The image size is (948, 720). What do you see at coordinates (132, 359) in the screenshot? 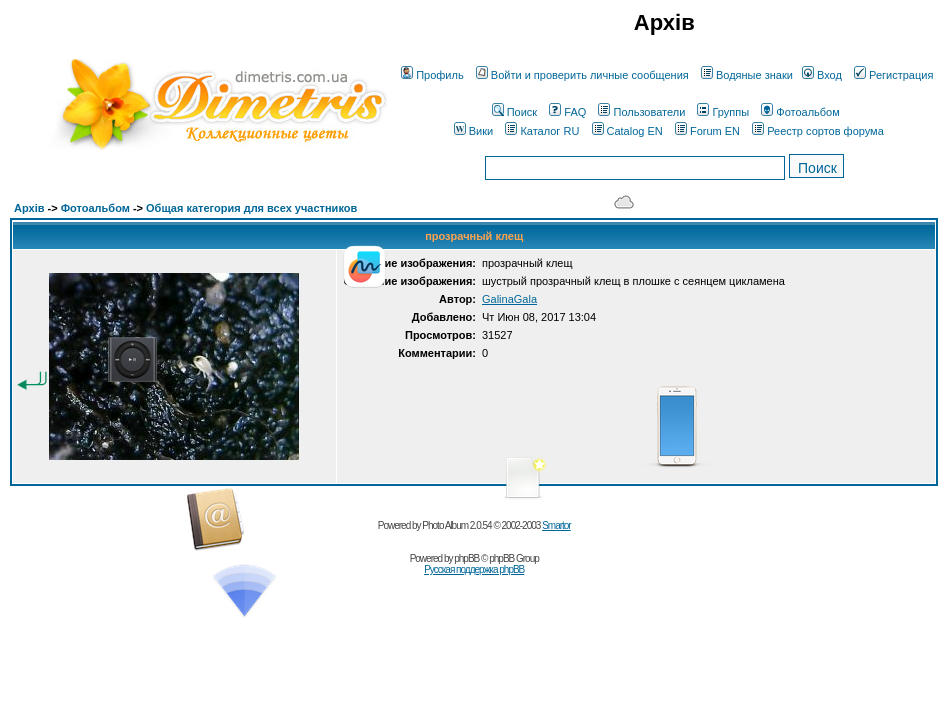
I see `access ipod shuffle device settings` at bounding box center [132, 359].